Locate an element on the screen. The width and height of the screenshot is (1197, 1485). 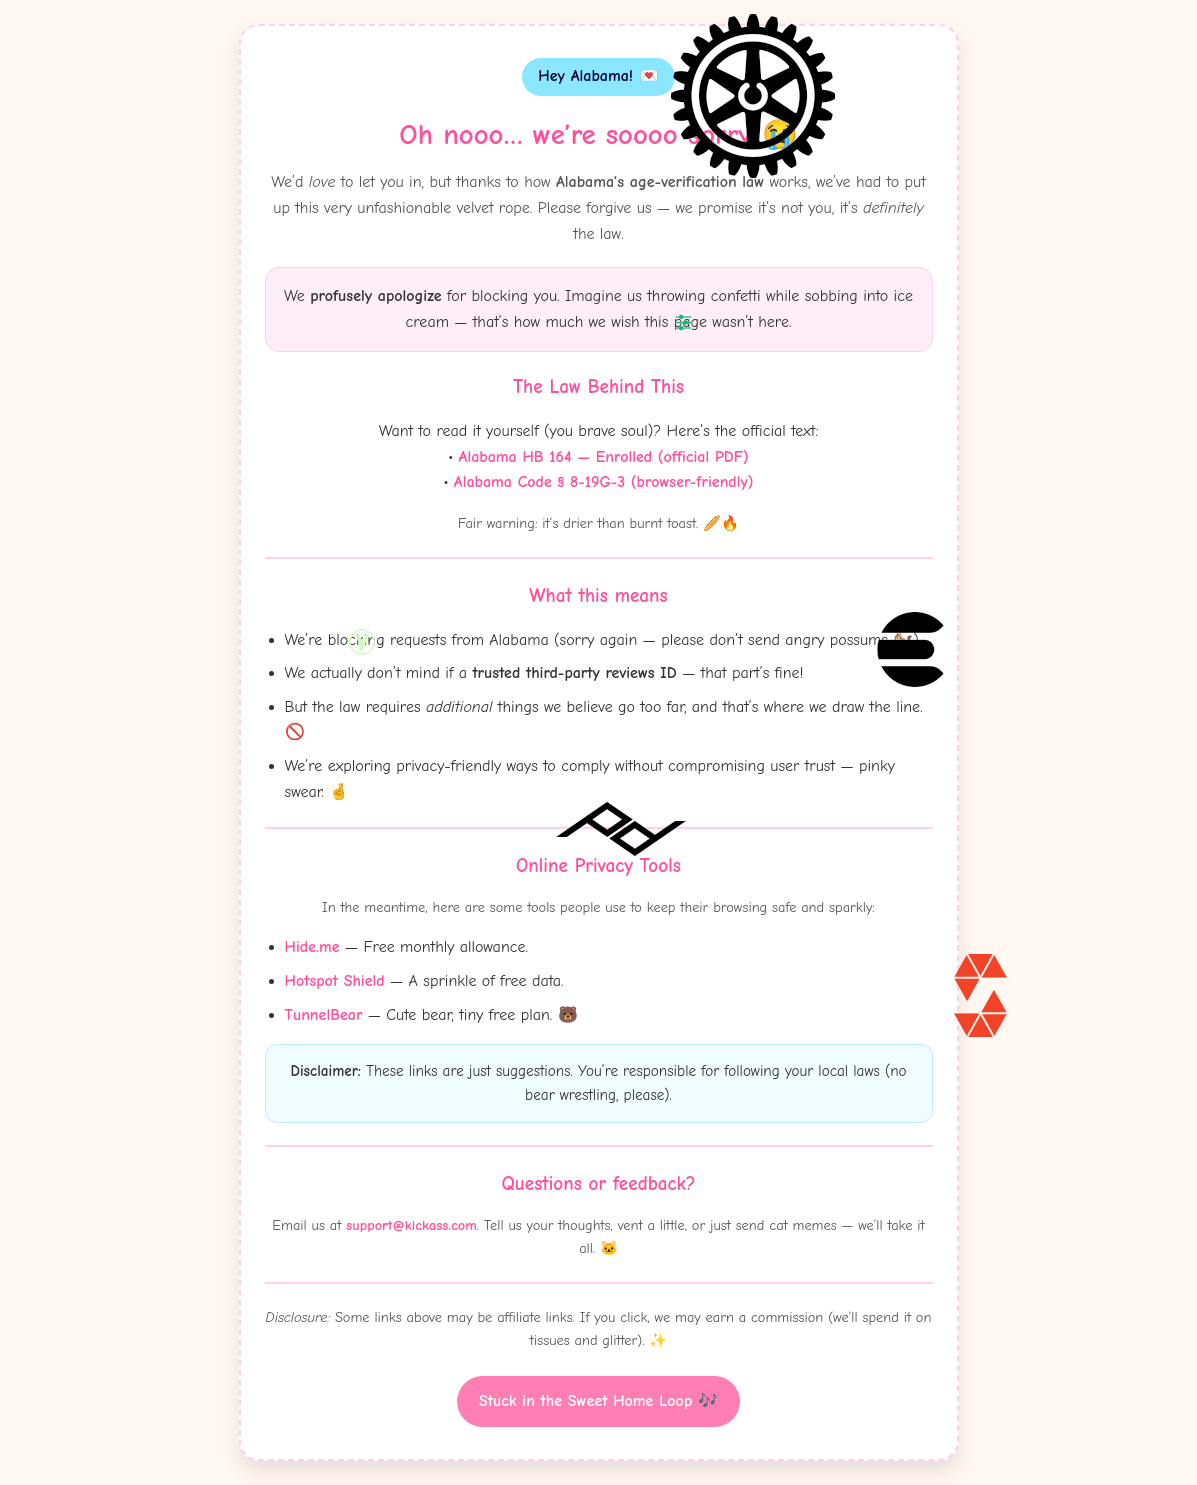
Peak Design brand logo is located at coordinates (621, 829).